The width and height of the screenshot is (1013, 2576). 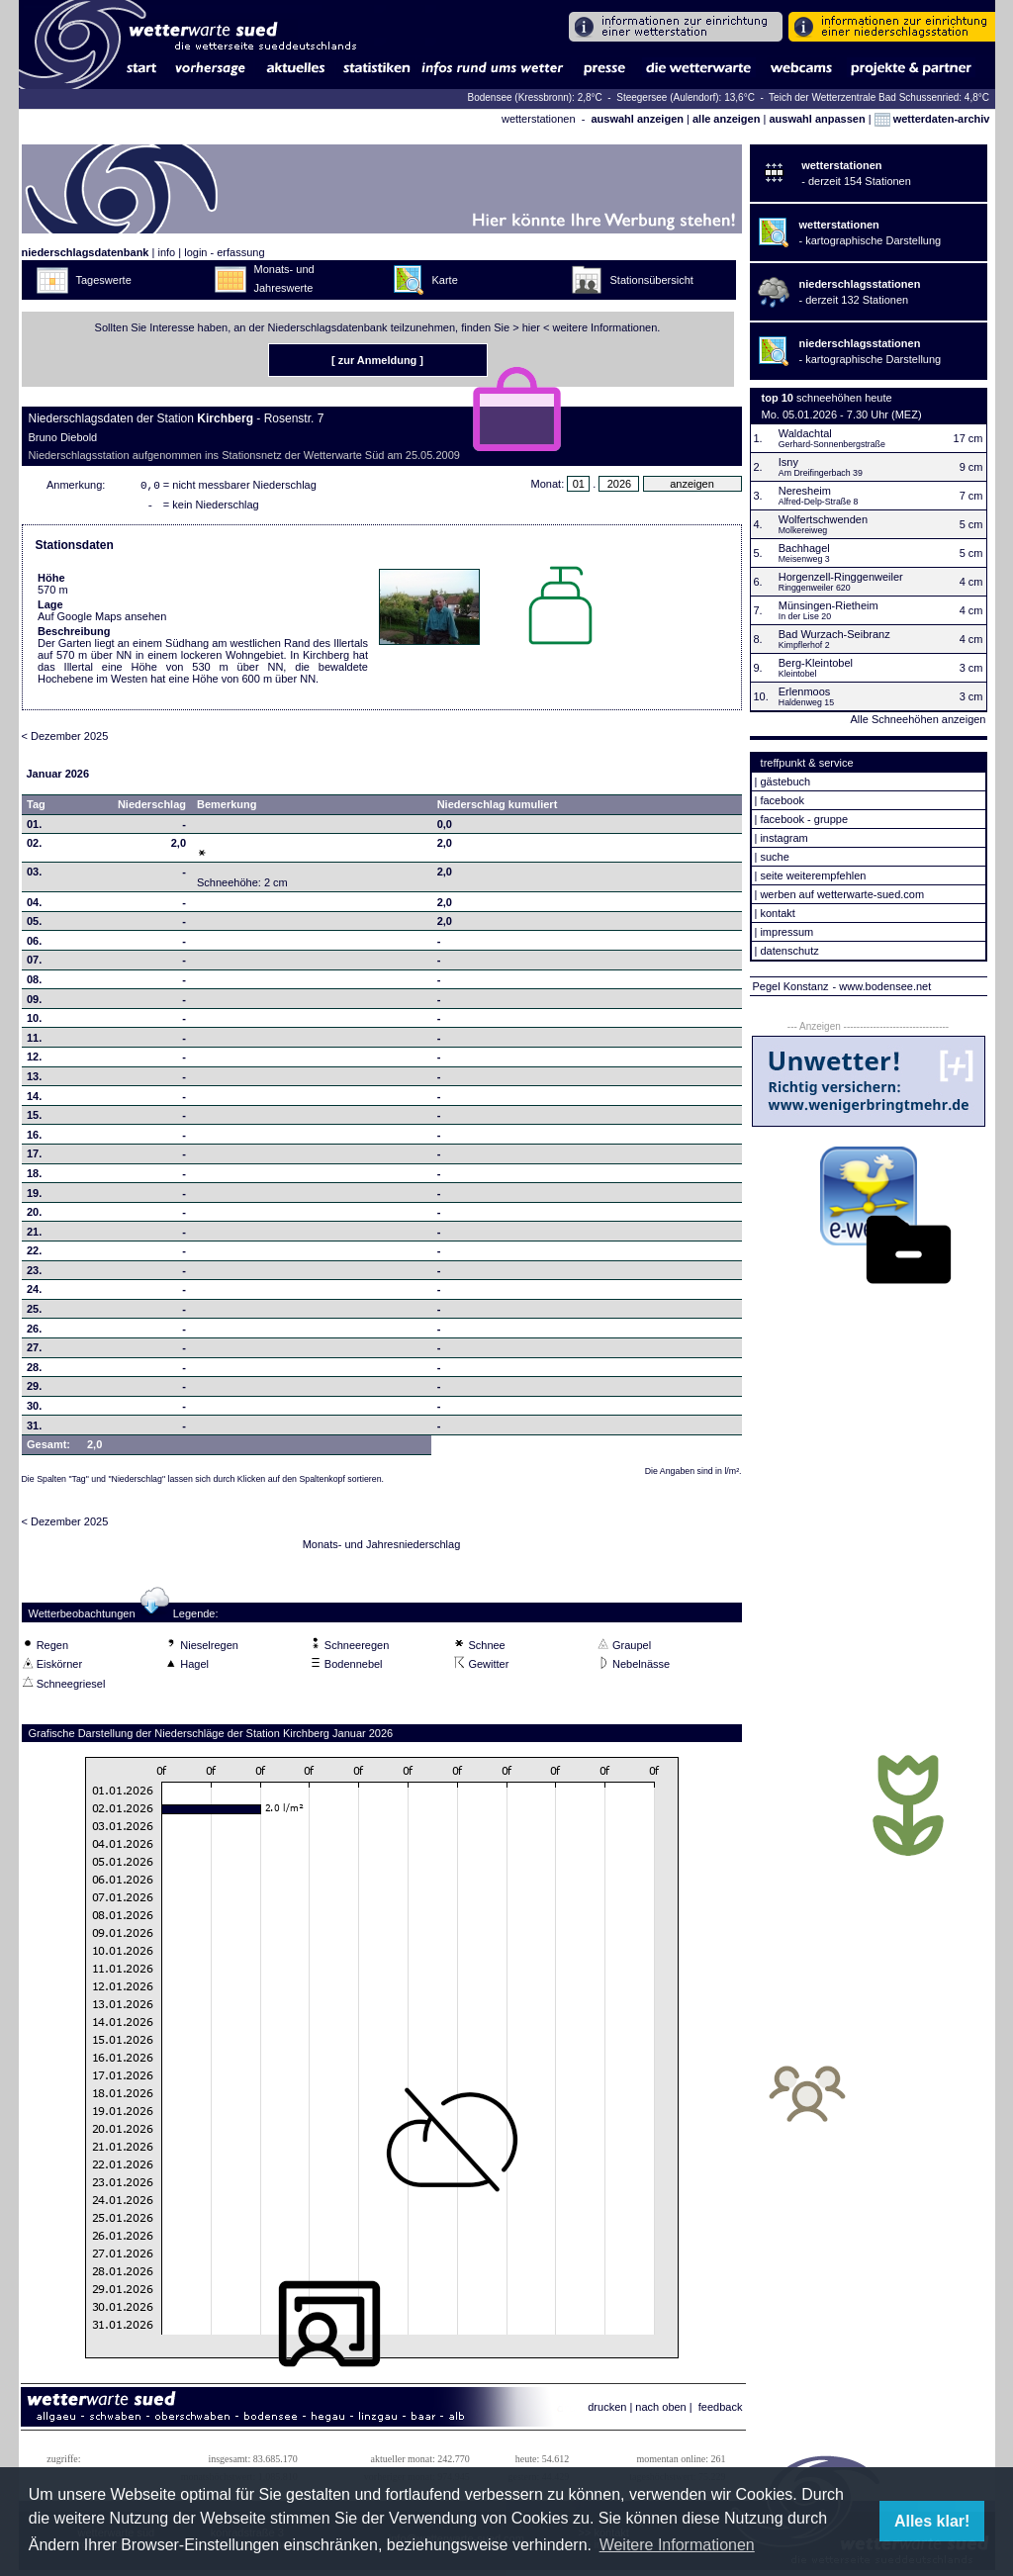 I want to click on access teaching or presentation mode, so click(x=329, y=2324).